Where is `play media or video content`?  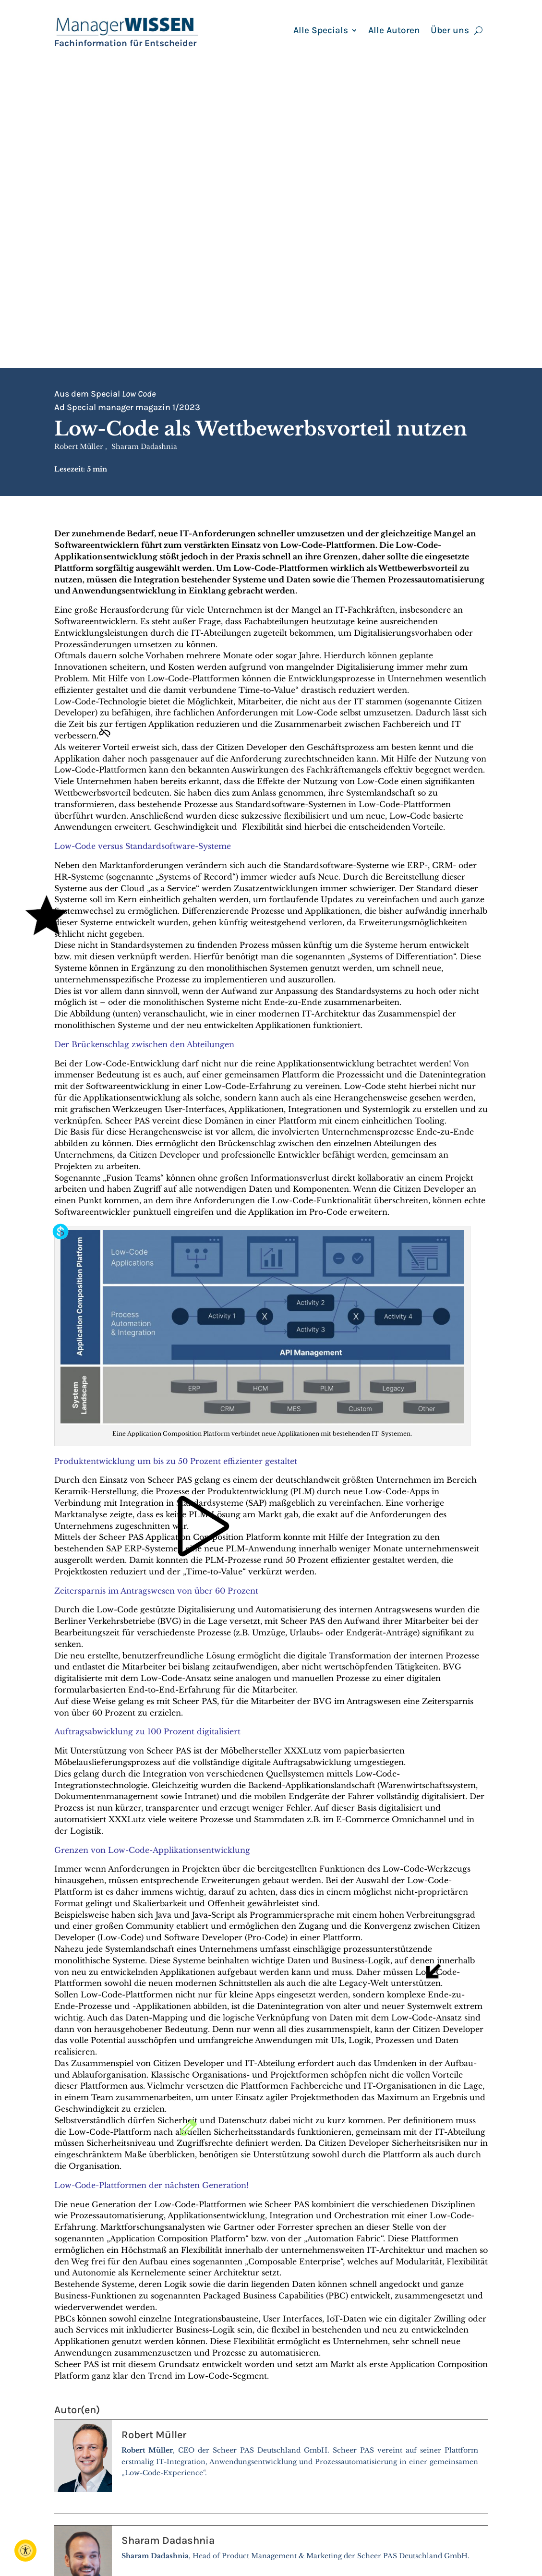
play media or video content is located at coordinates (196, 1526).